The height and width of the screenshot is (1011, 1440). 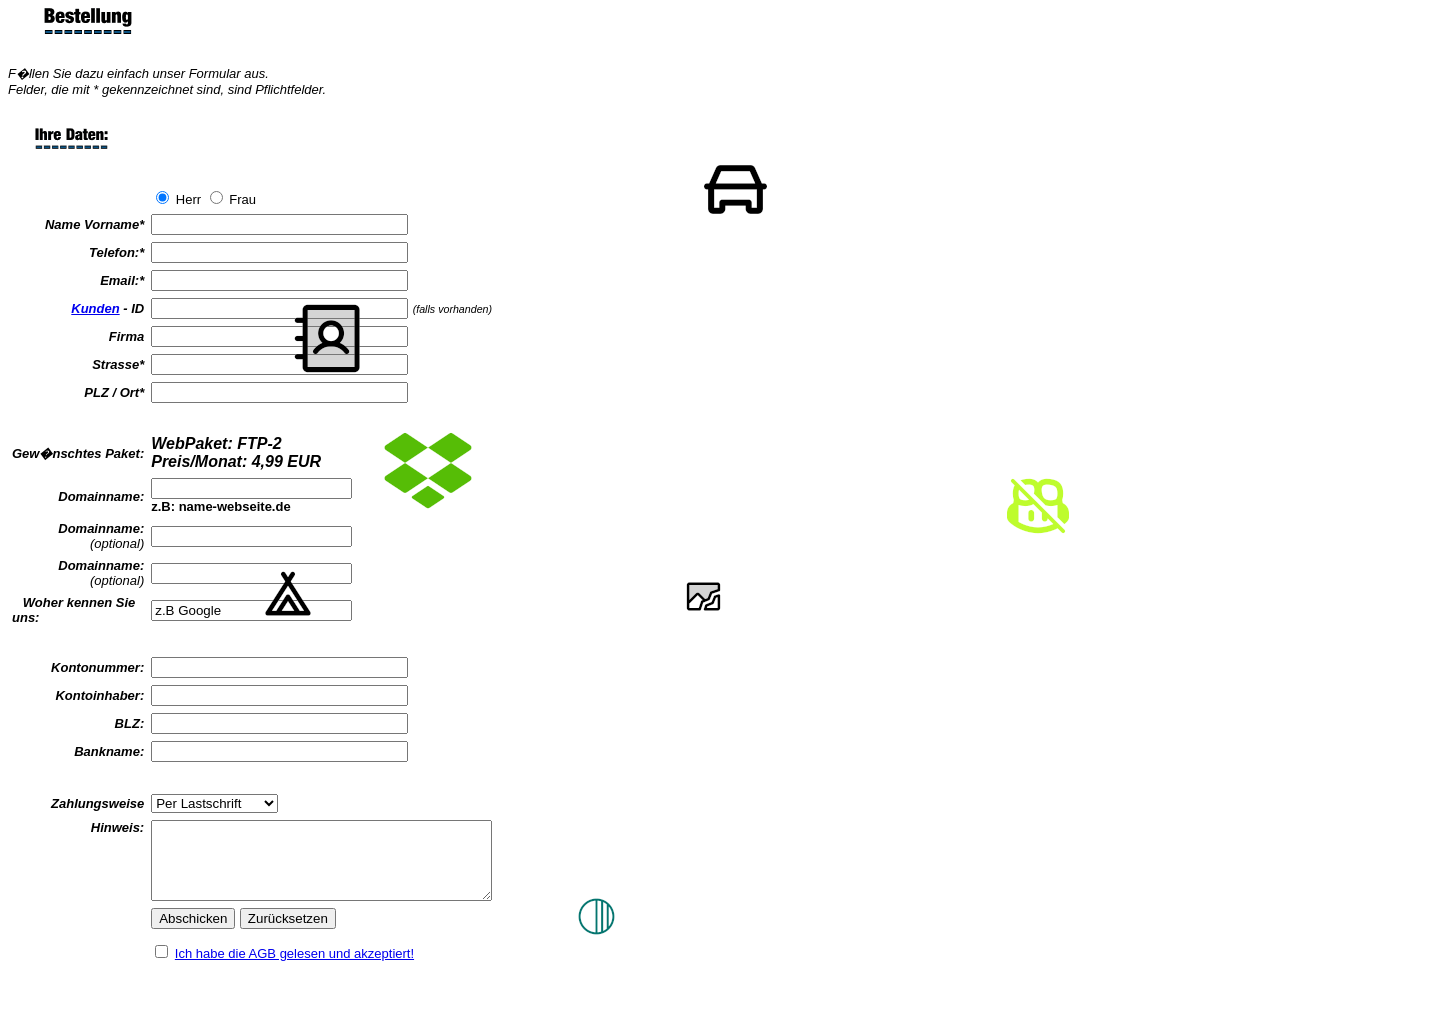 I want to click on access camping or outdoor activity features, so click(x=288, y=596).